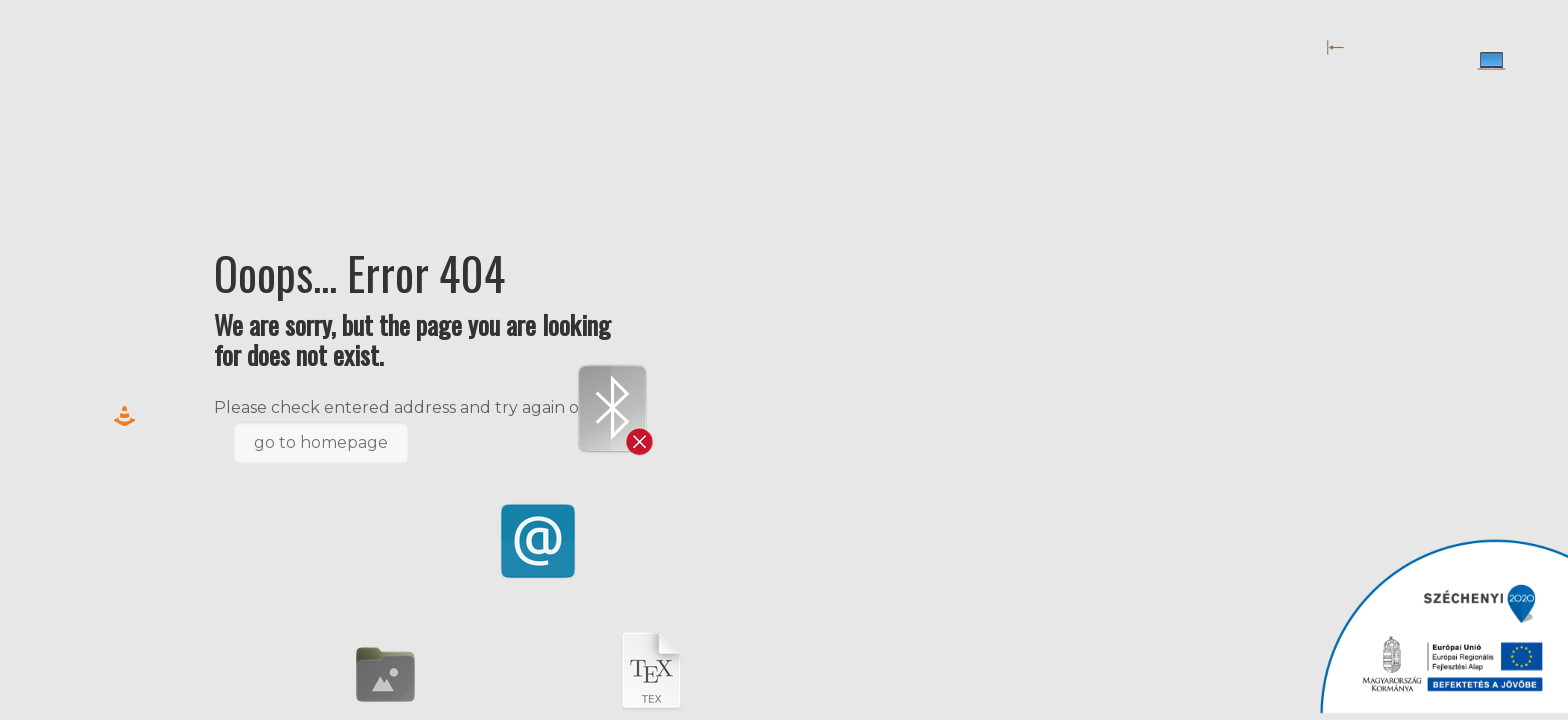 This screenshot has width=1568, height=720. Describe the element at coordinates (1491, 58) in the screenshot. I see `represents this macbook air in system settings` at that location.